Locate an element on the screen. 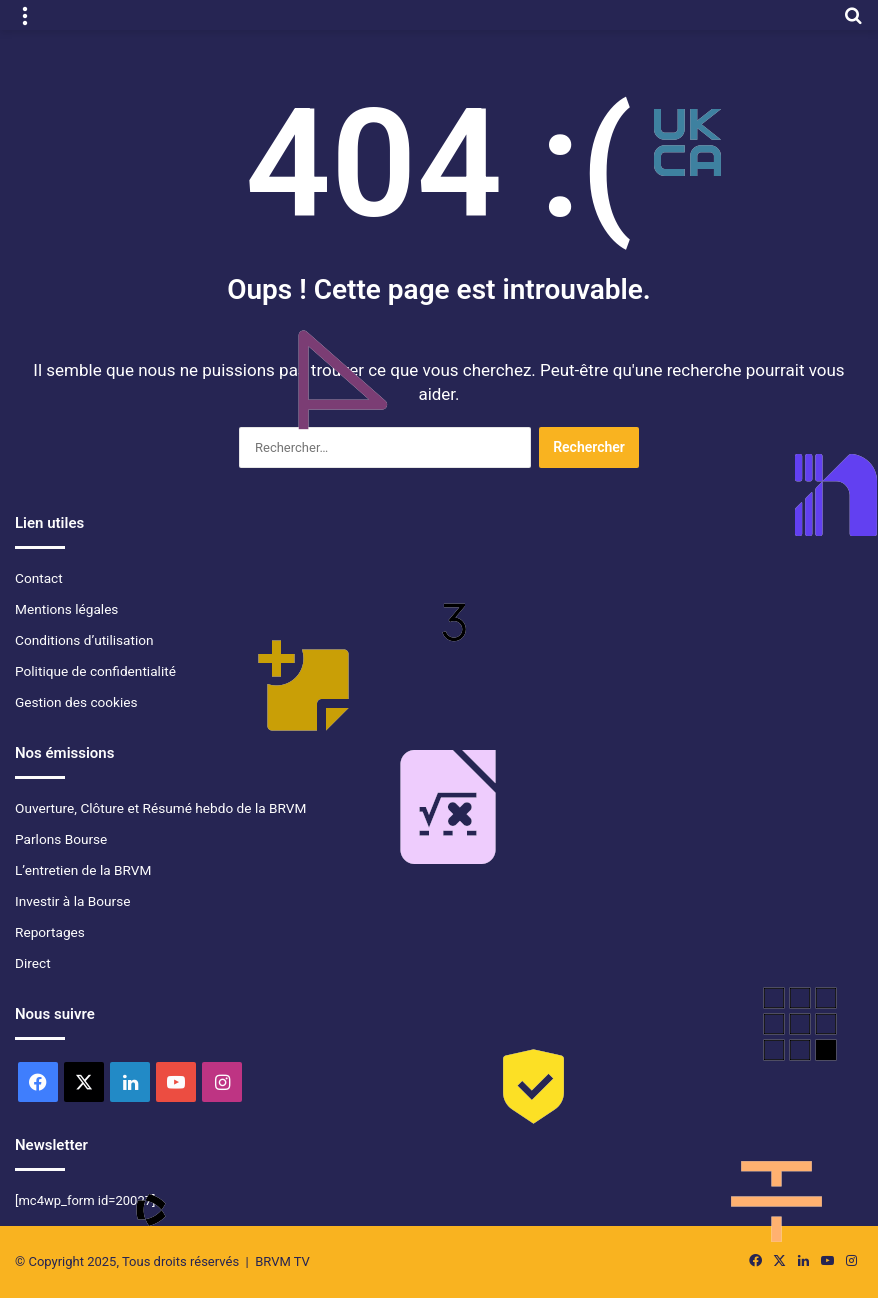  büromöbelexperte brand logo is located at coordinates (800, 1024).